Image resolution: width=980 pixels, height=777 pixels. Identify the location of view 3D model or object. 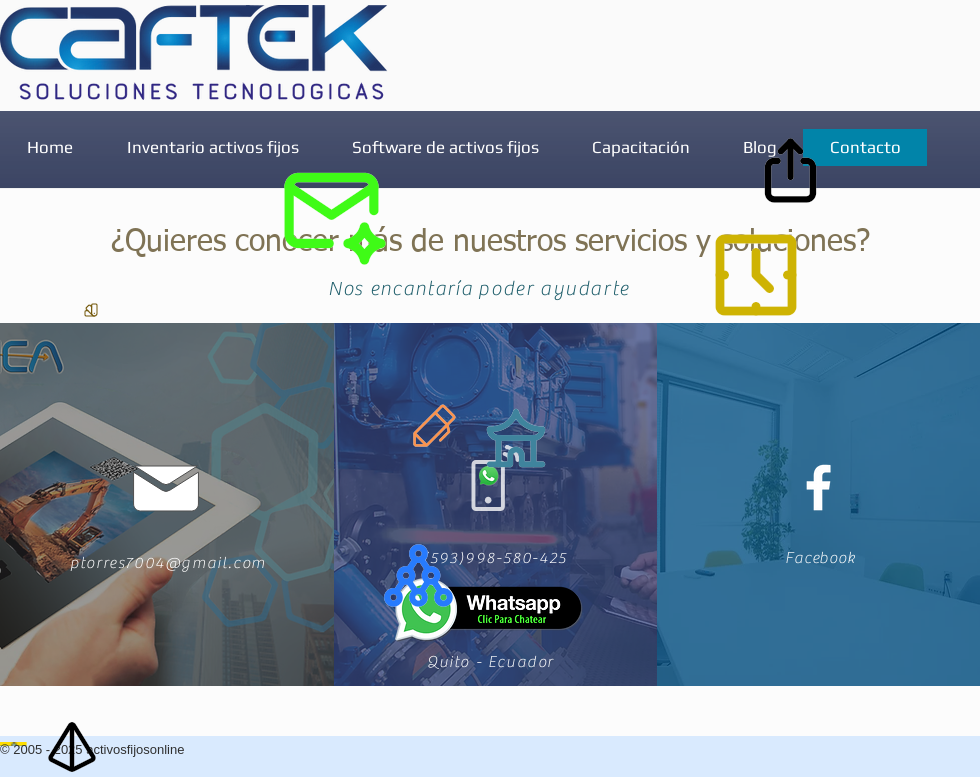
(72, 747).